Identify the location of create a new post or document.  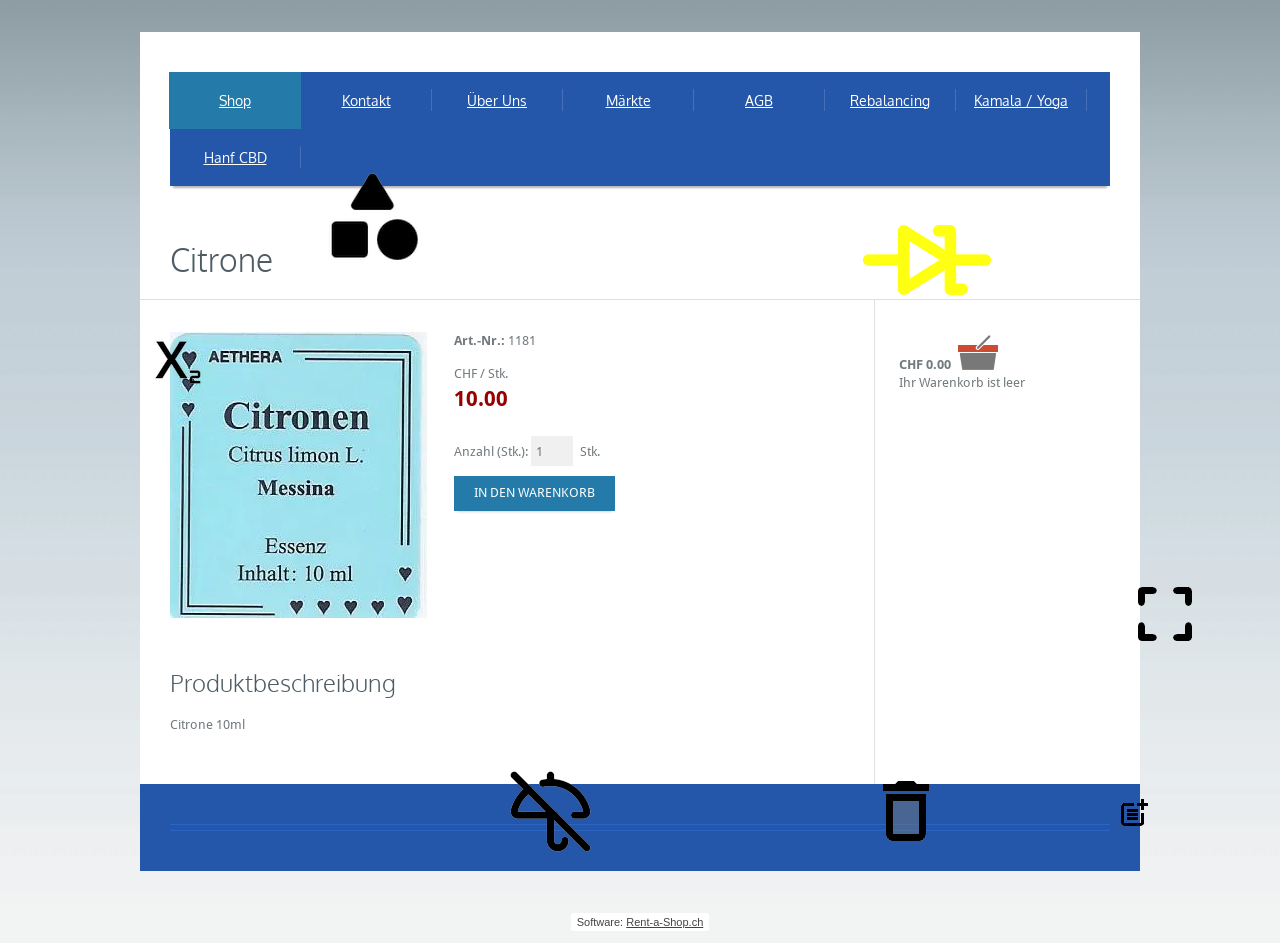
(1134, 813).